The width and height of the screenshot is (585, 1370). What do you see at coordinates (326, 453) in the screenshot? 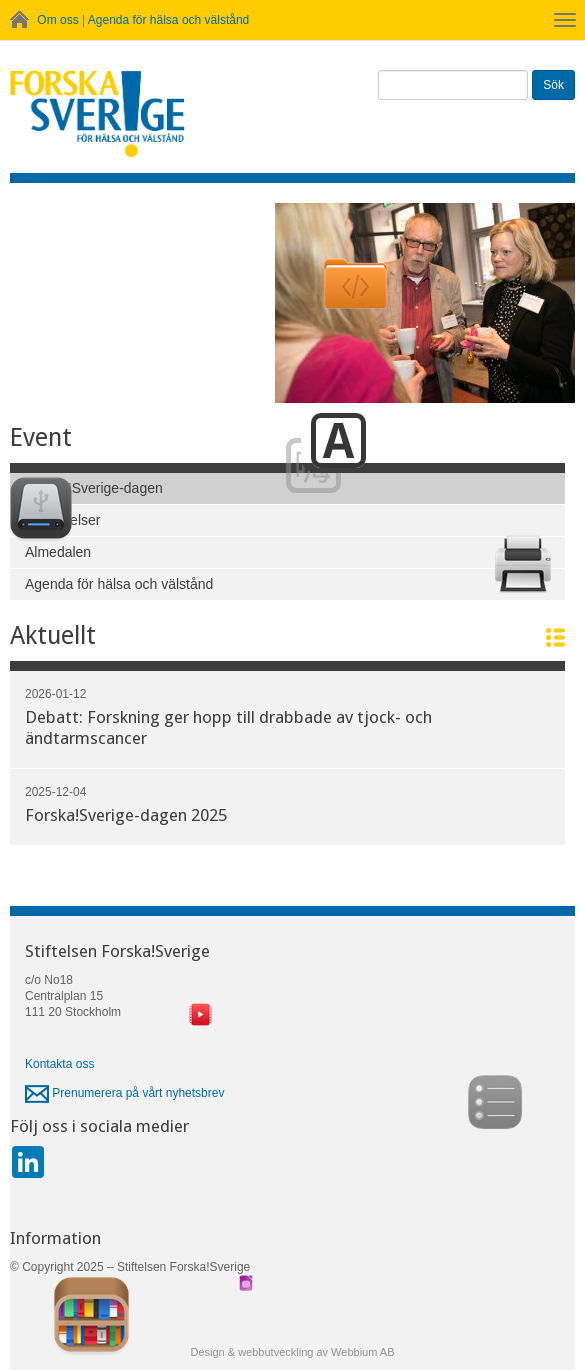
I see `access language and region settings` at bounding box center [326, 453].